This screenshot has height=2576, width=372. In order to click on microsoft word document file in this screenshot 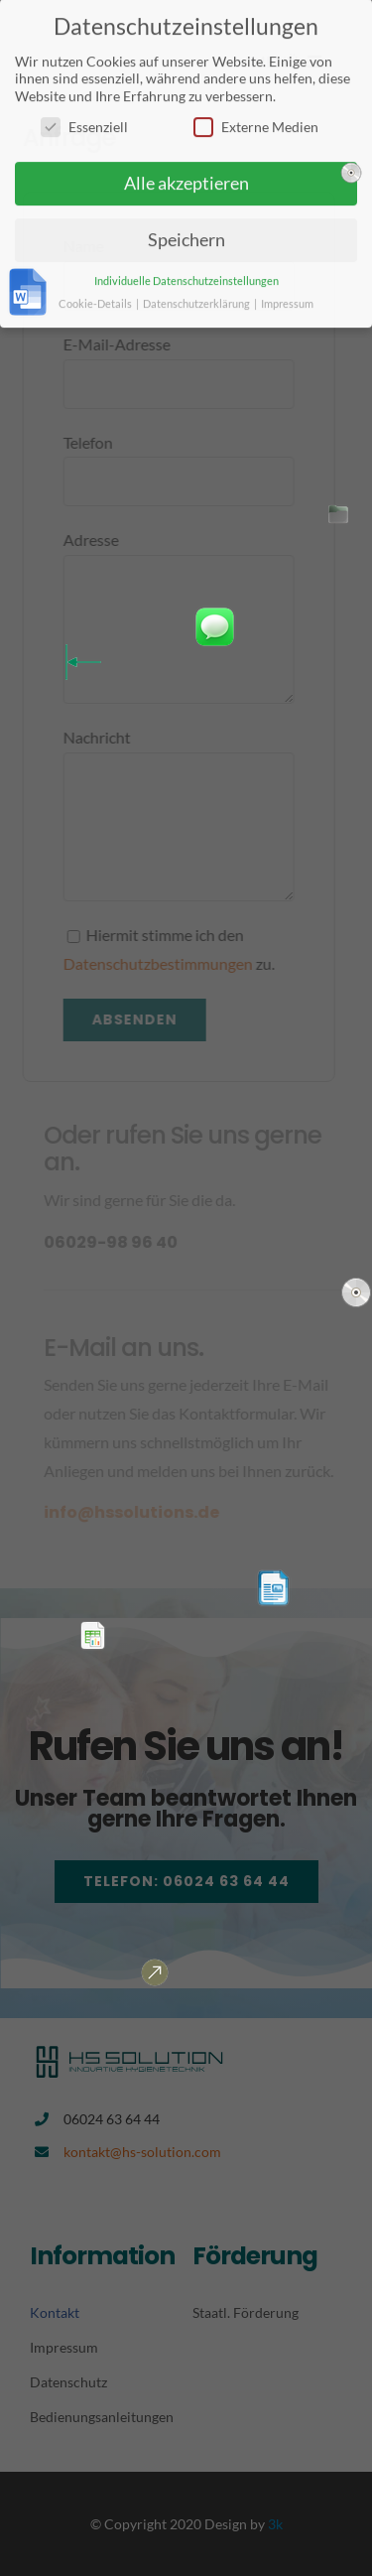, I will do `click(28, 292)`.